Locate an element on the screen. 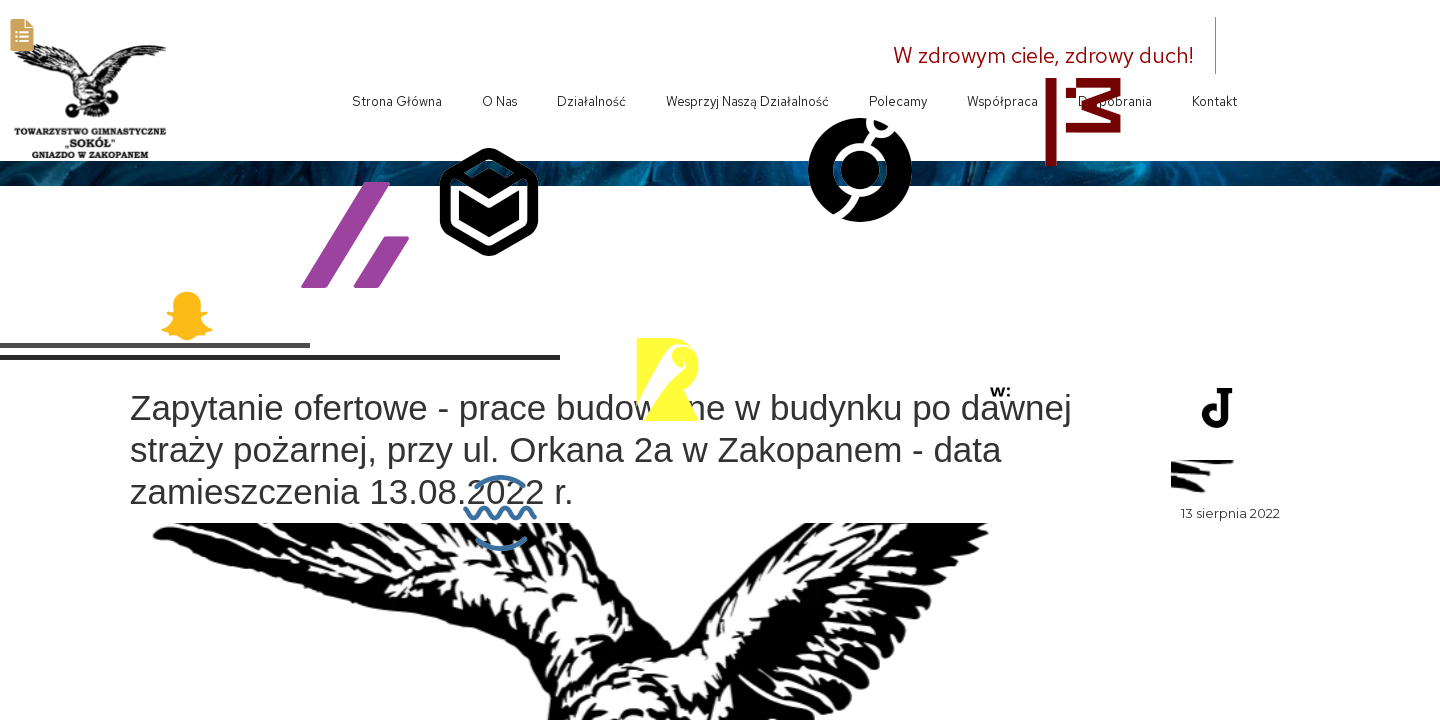  navigate to the Leptos framework homepage is located at coordinates (860, 170).